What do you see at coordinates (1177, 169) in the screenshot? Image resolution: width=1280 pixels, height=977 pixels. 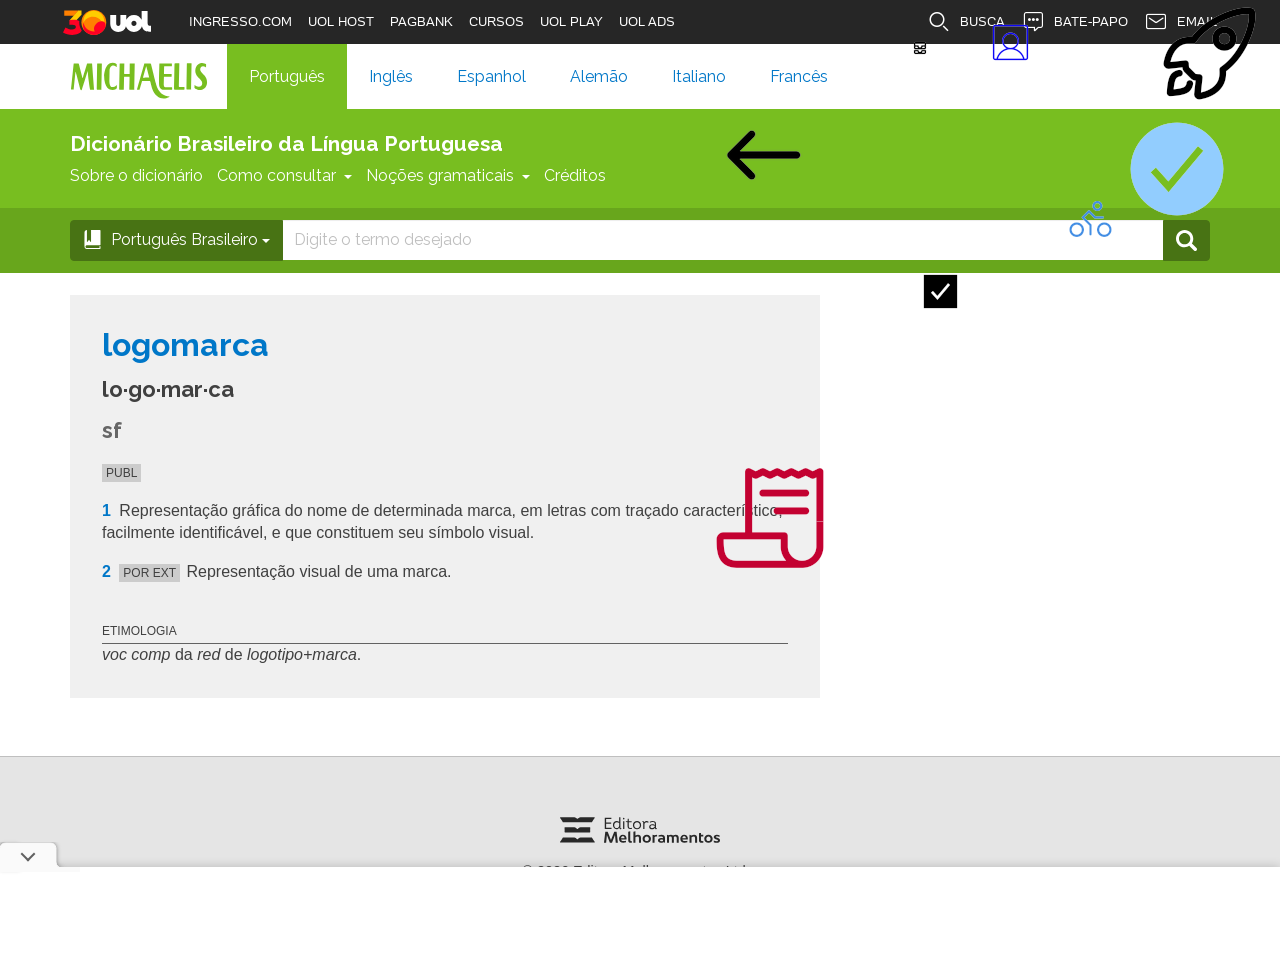 I see `indicates a completed or successful action` at bounding box center [1177, 169].